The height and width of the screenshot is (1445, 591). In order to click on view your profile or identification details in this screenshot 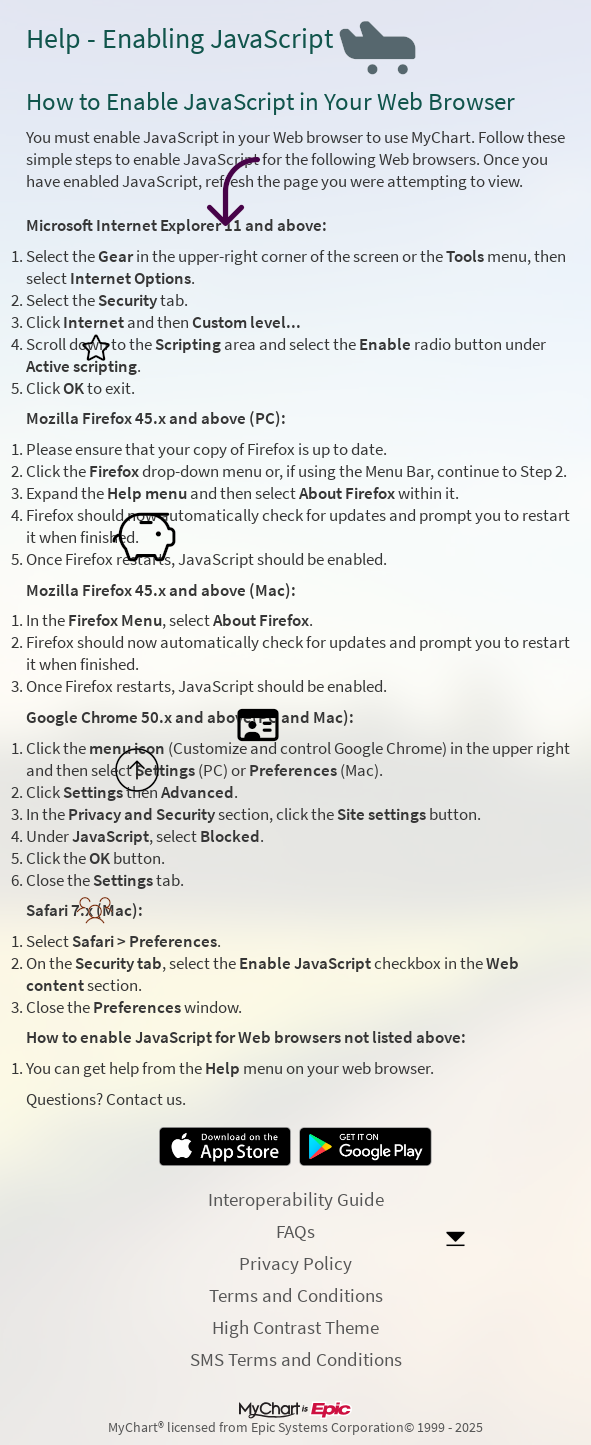, I will do `click(258, 725)`.